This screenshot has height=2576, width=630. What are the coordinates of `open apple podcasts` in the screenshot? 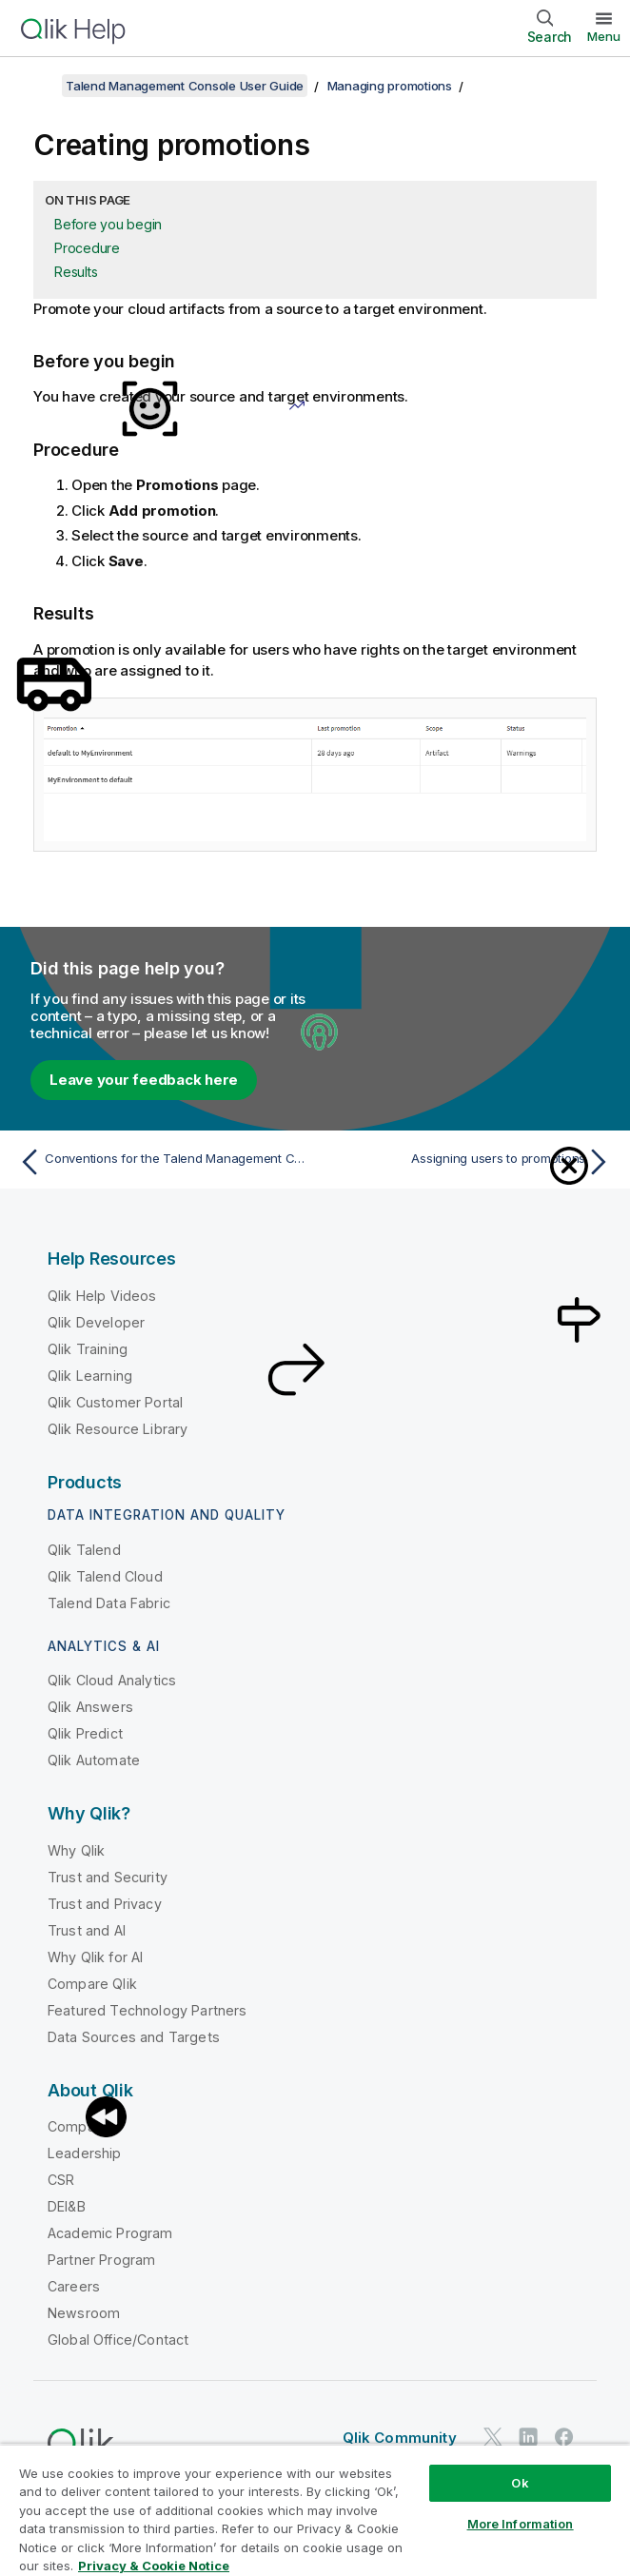 It's located at (319, 1032).